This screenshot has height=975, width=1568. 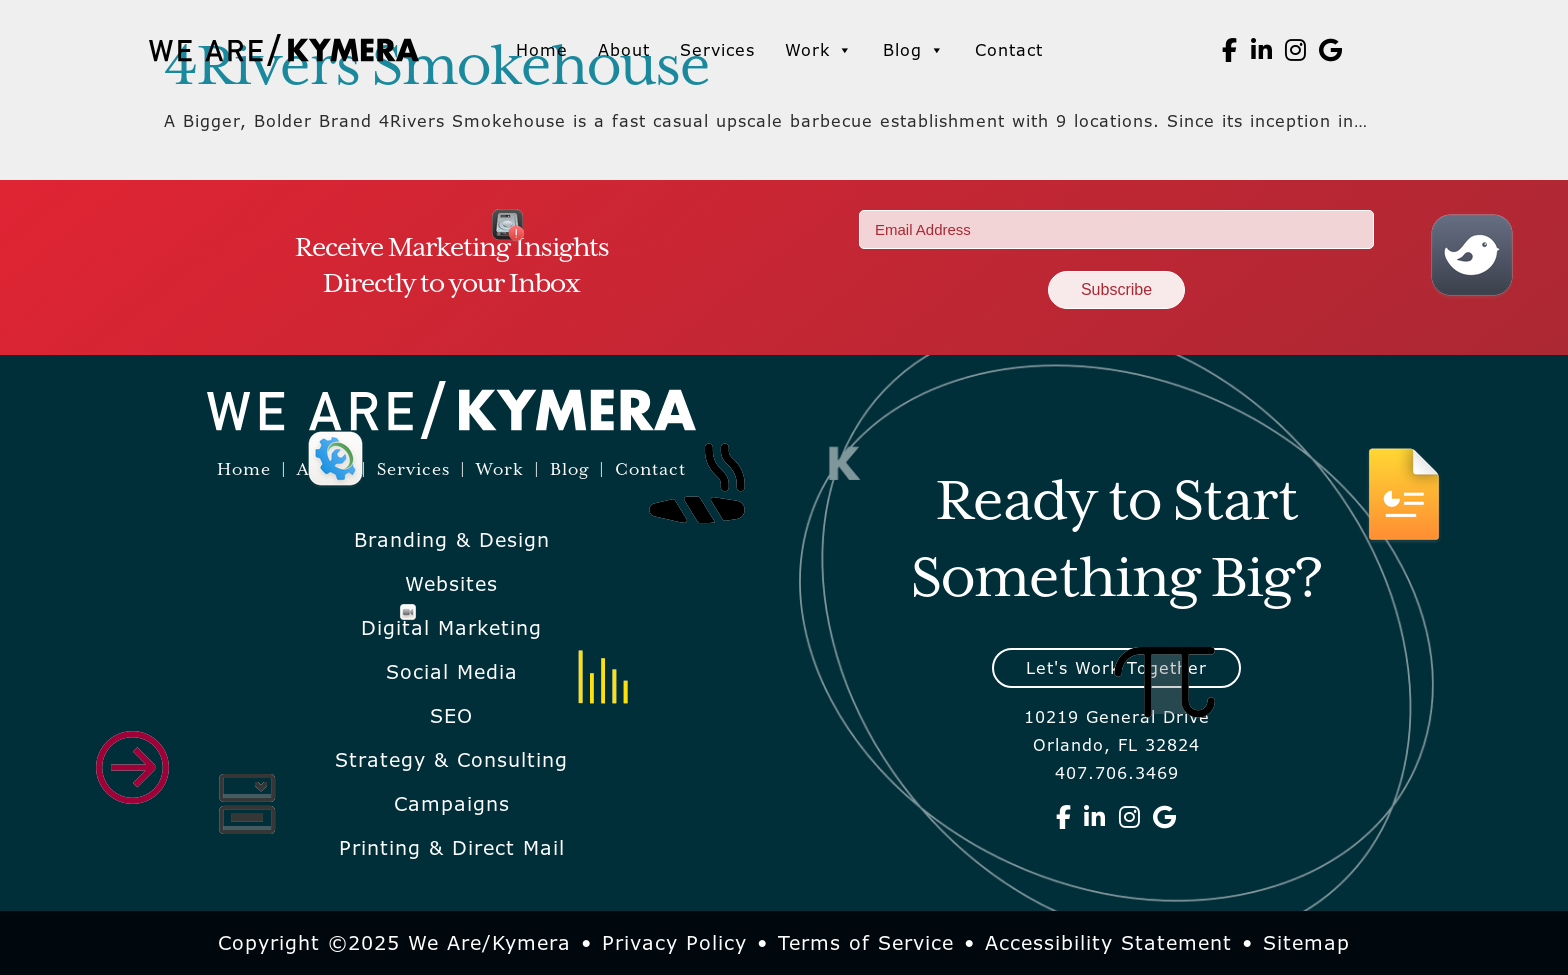 I want to click on access mathematical or scientific calculator functions, so click(x=1166, y=680).